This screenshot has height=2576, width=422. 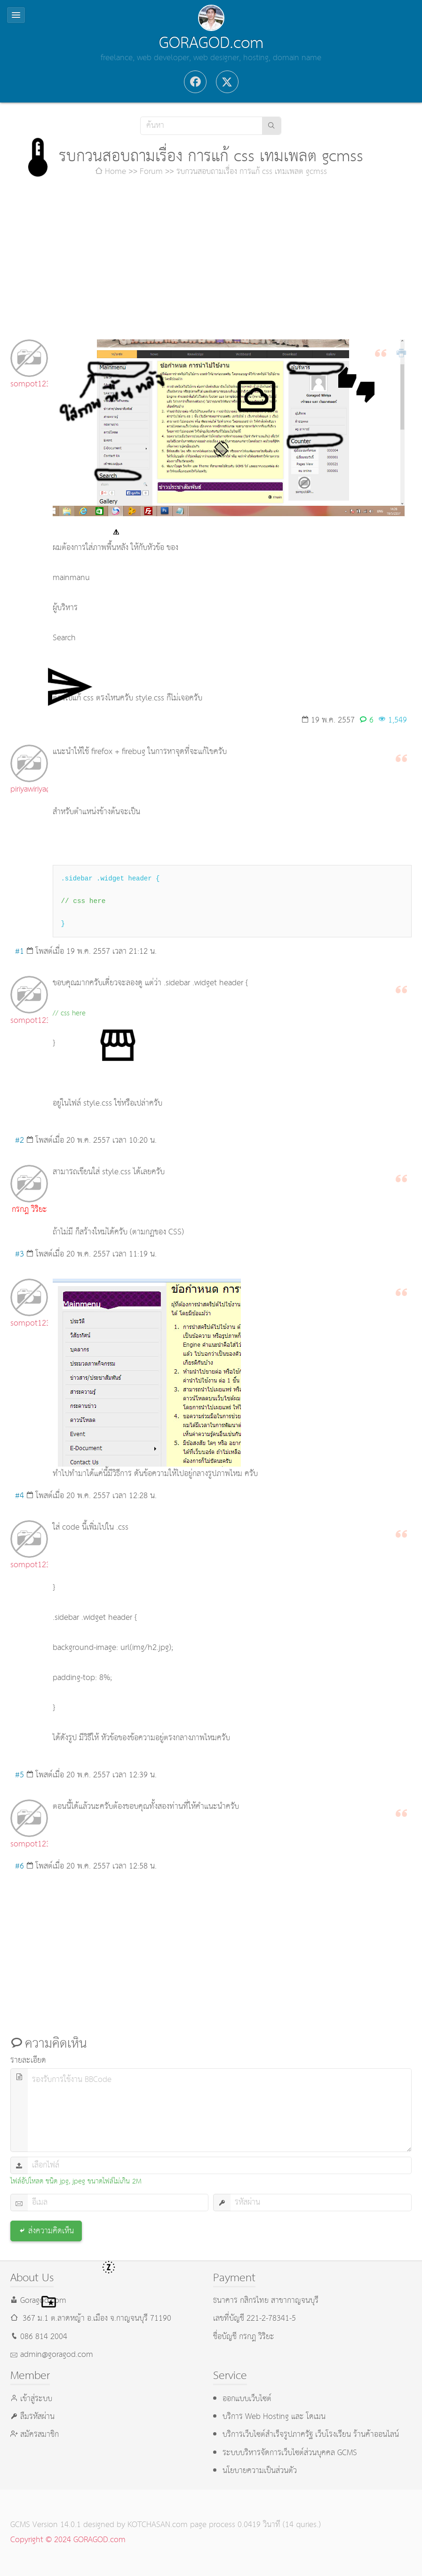 What do you see at coordinates (38, 157) in the screenshot?
I see `adjust temperature settings` at bounding box center [38, 157].